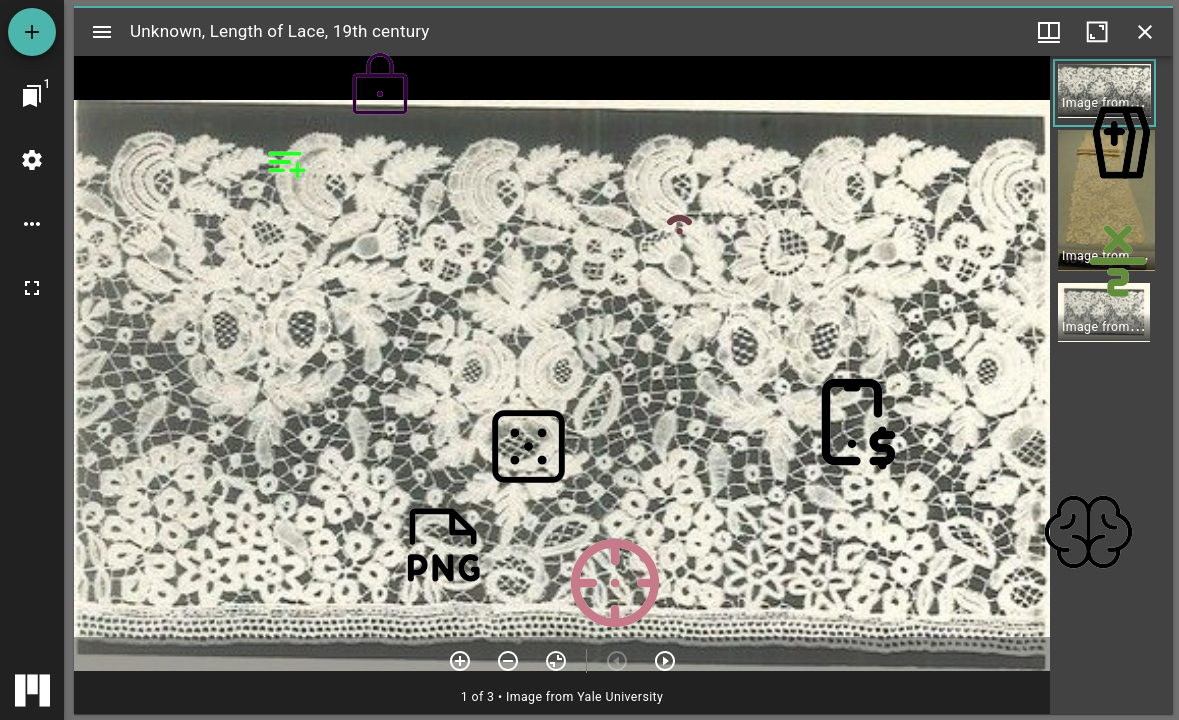 Image resolution: width=1179 pixels, height=720 pixels. Describe the element at coordinates (443, 548) in the screenshot. I see `a PNG image file` at that location.